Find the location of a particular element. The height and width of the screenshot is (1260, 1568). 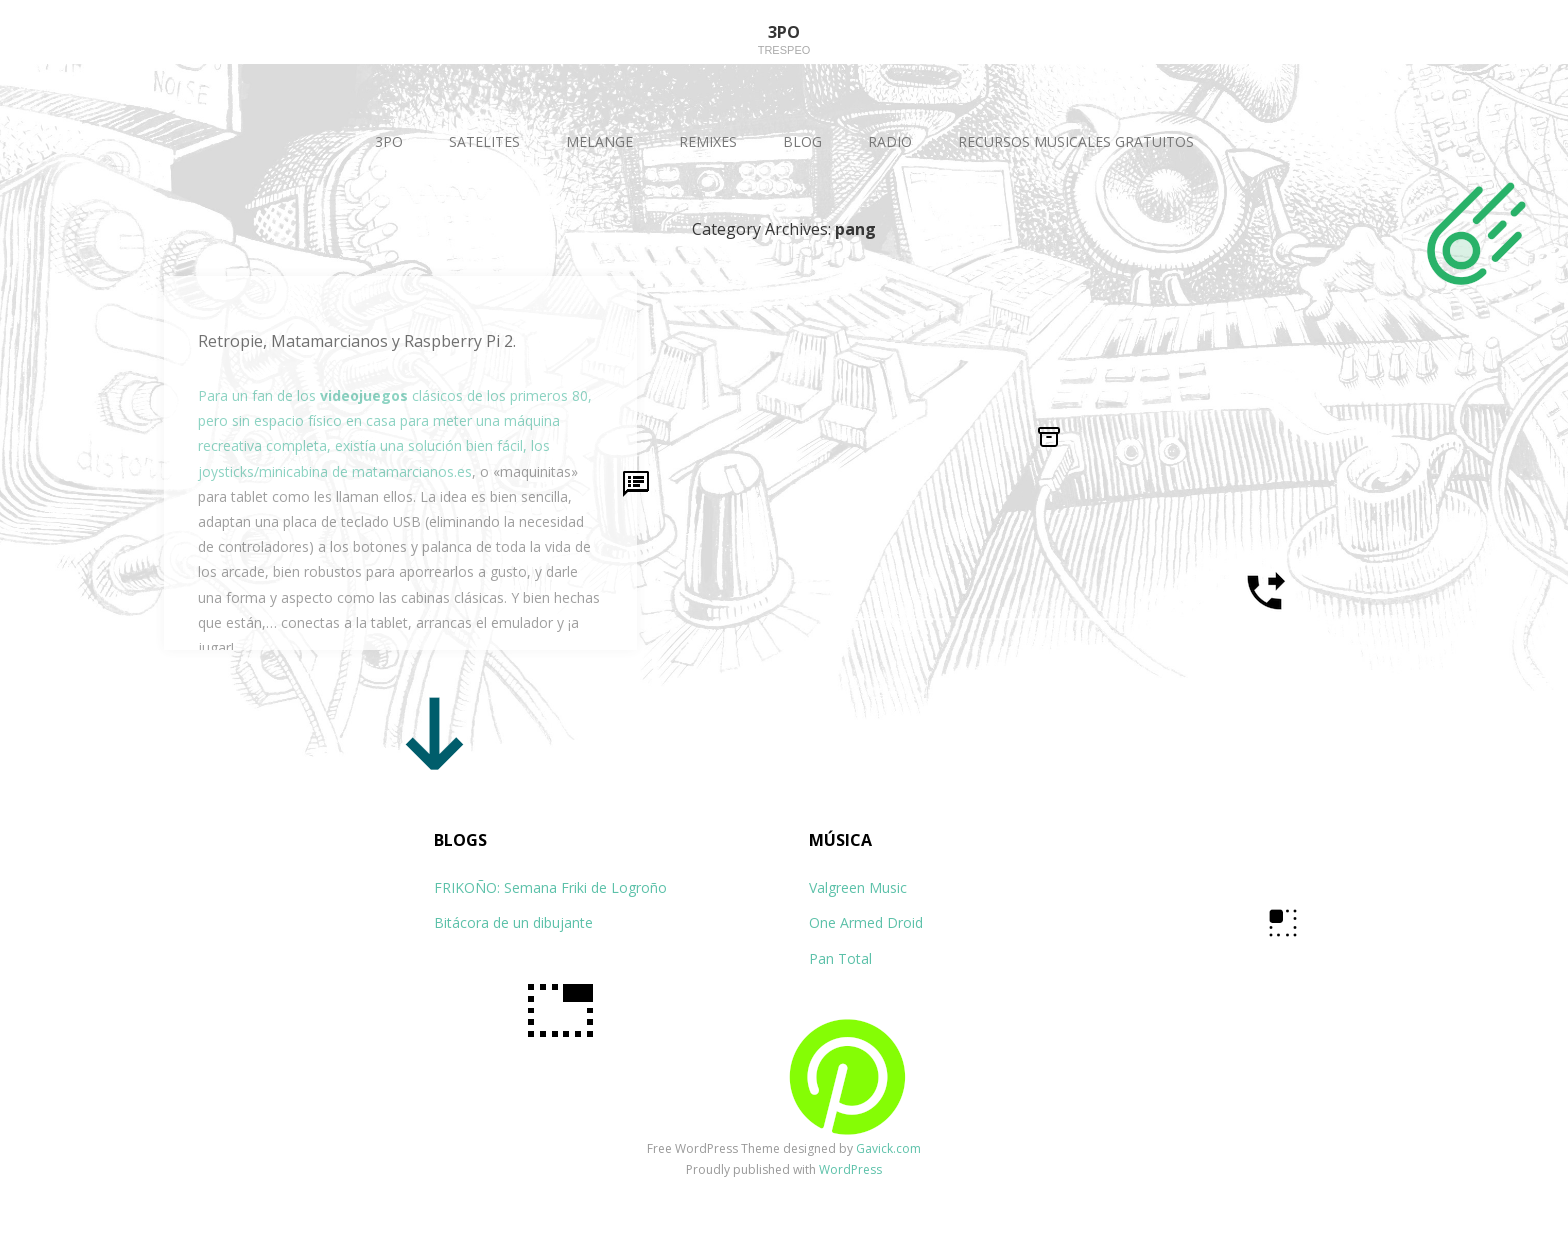

indicates a forwarded call is located at coordinates (1264, 592).